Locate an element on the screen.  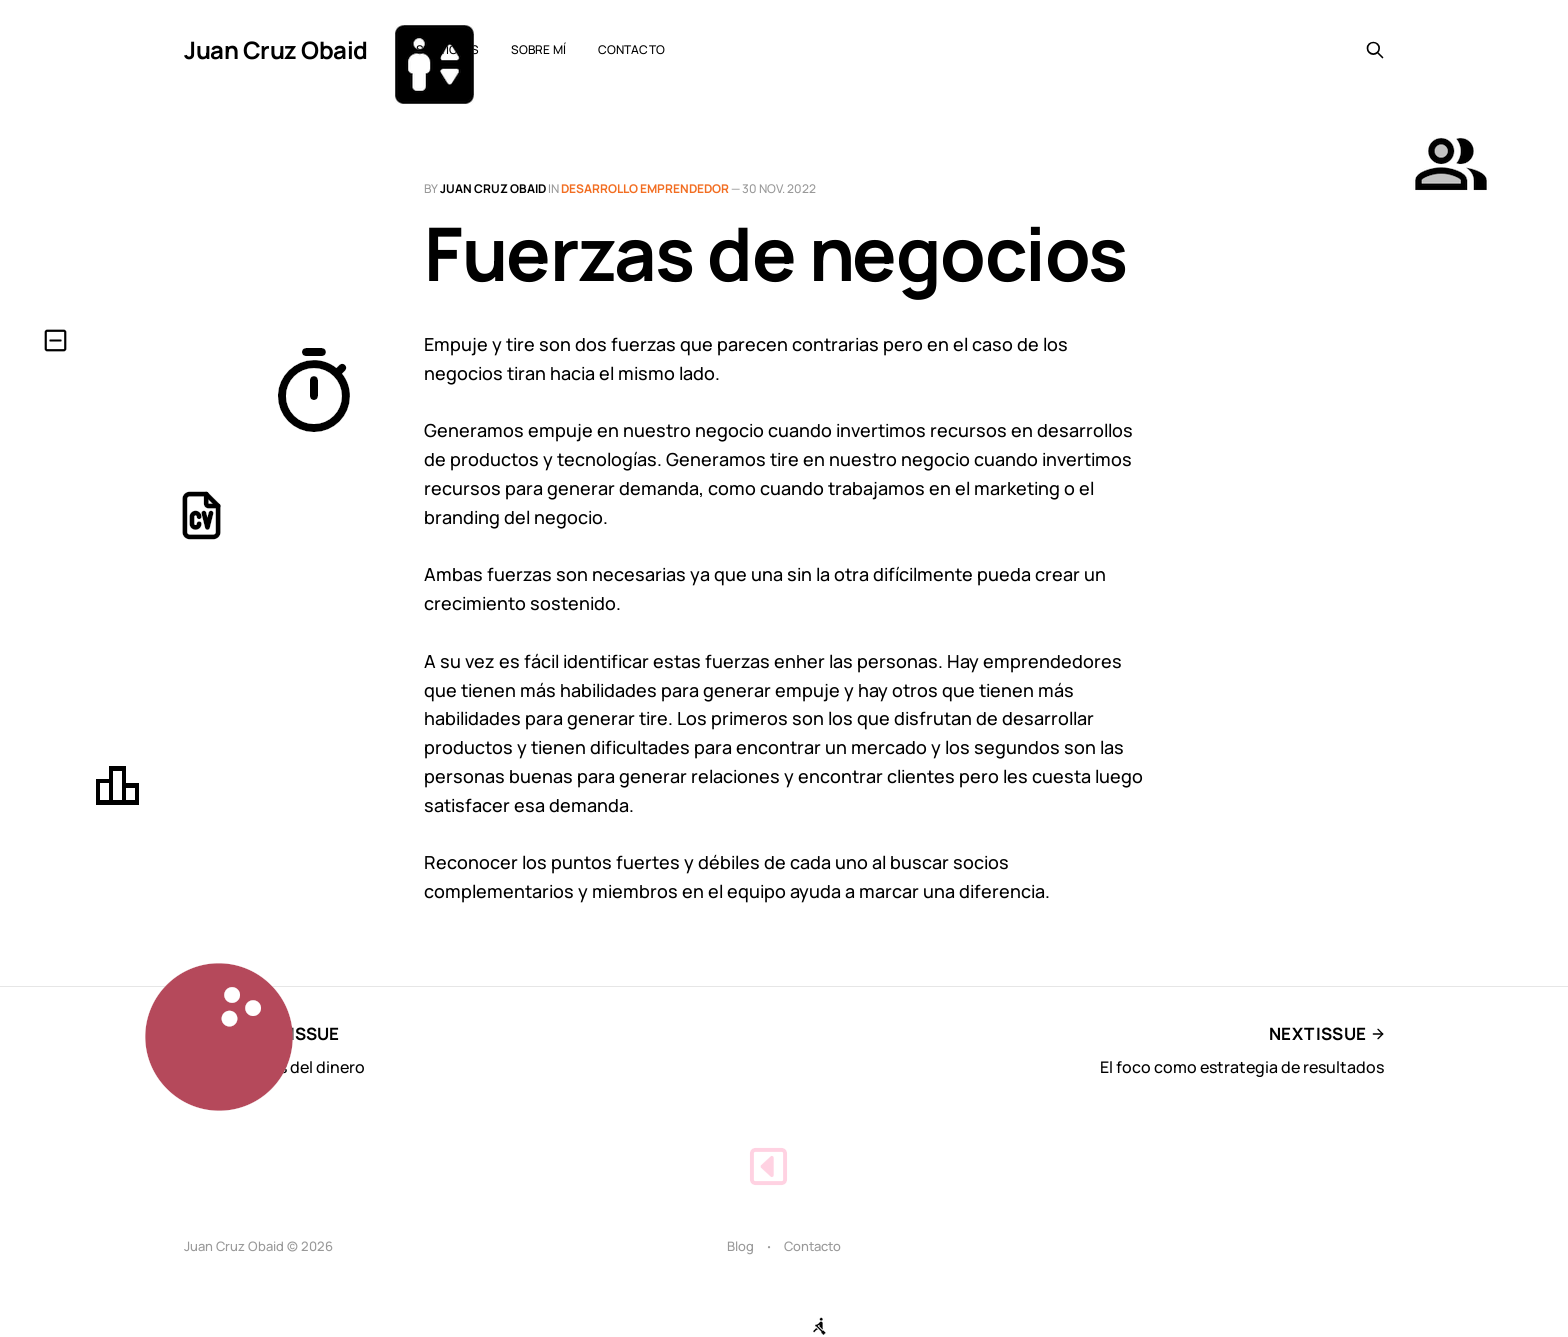
access rowing or kayaking activities is located at coordinates (819, 1326).